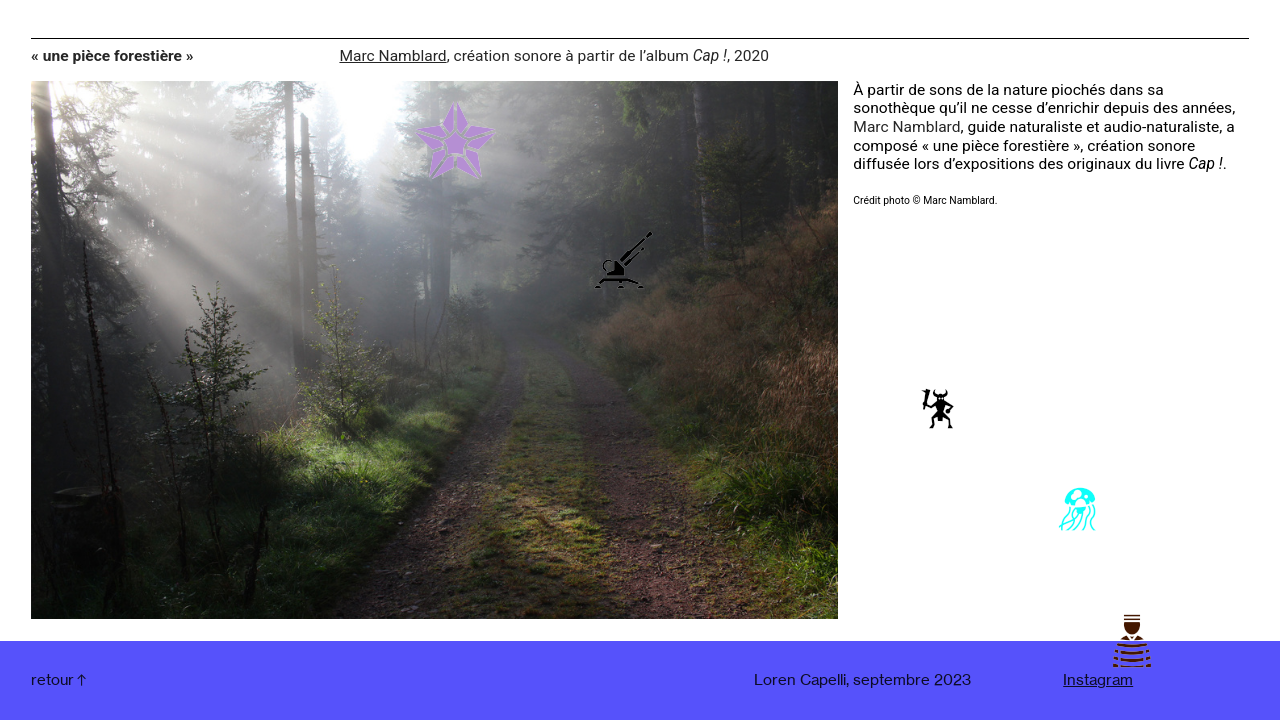 This screenshot has width=1280, height=720. What do you see at coordinates (1132, 641) in the screenshot?
I see `indicates a prisoner or convict character in a game` at bounding box center [1132, 641].